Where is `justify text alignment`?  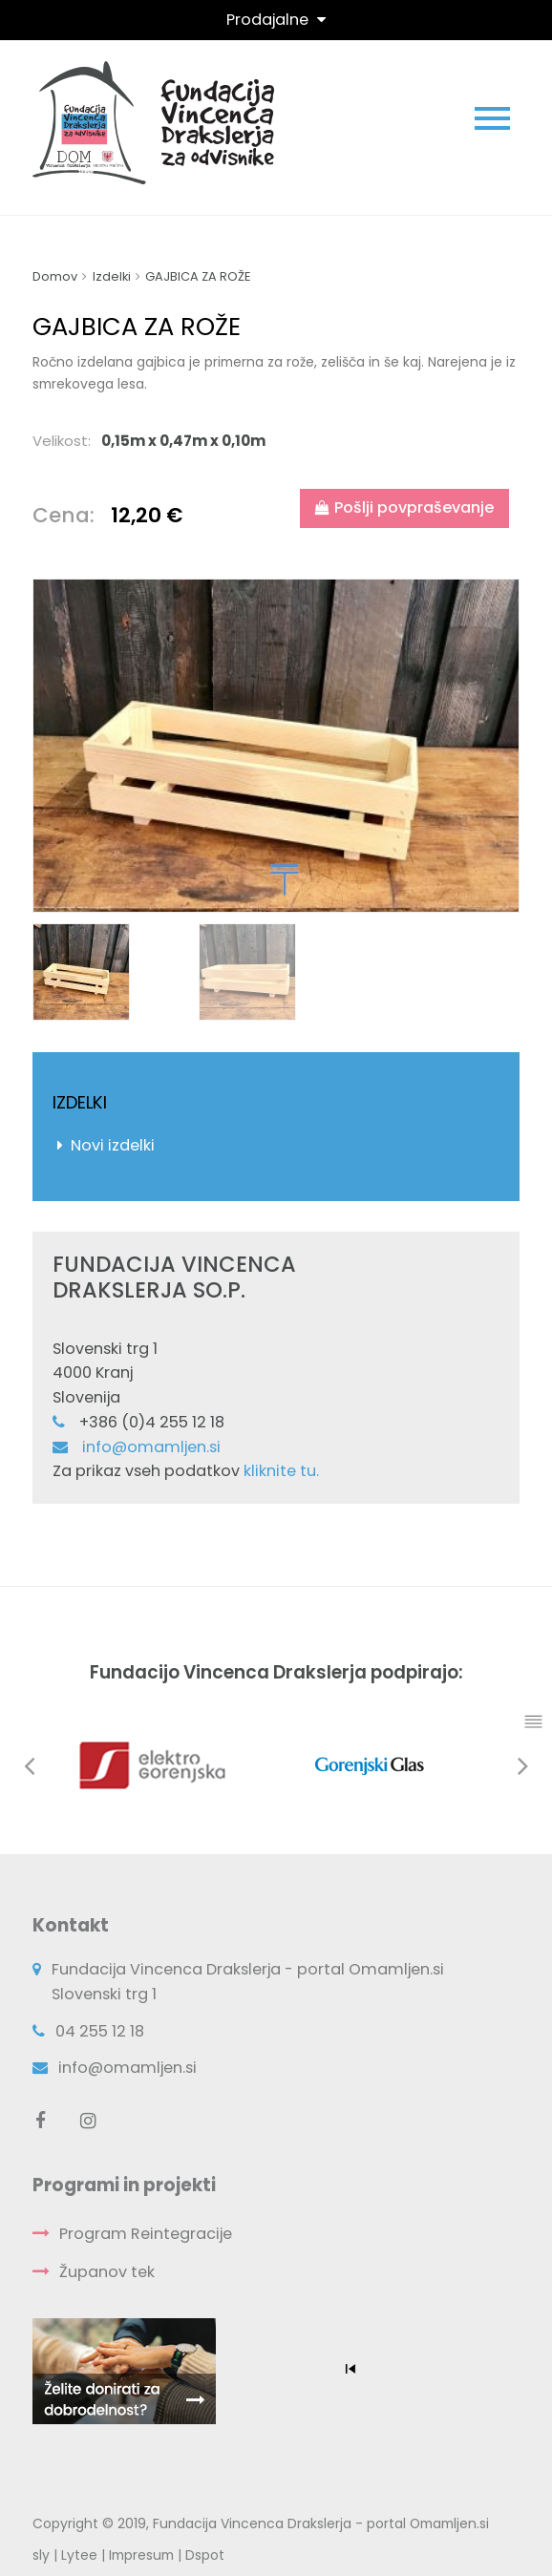 justify text alignment is located at coordinates (533, 1721).